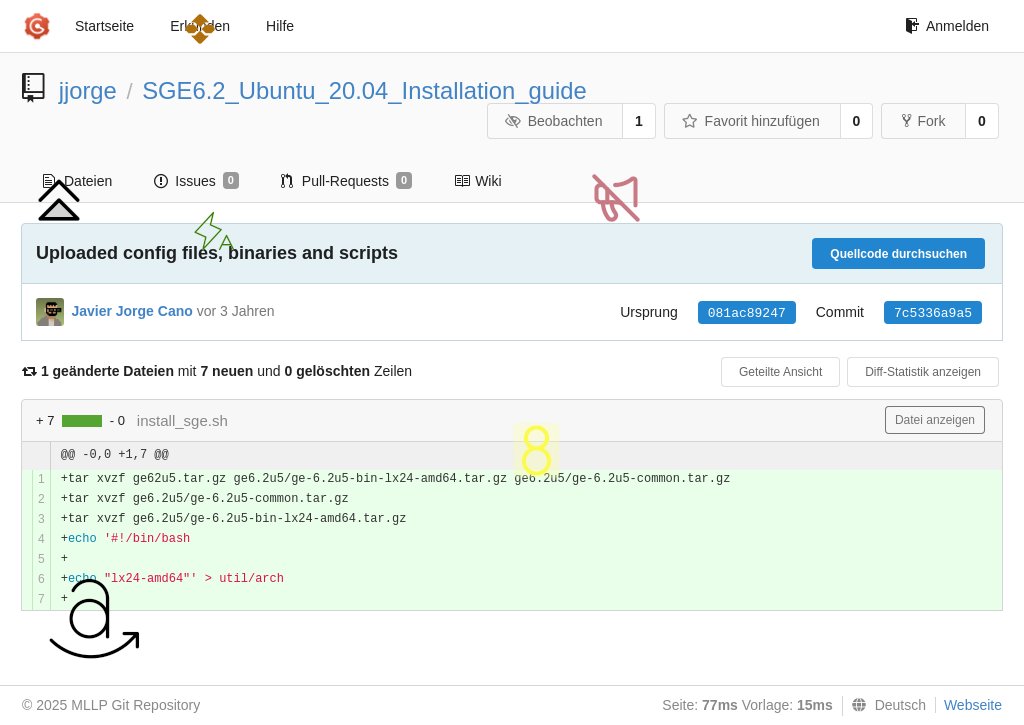 This screenshot has width=1024, height=725. What do you see at coordinates (59, 202) in the screenshot?
I see `collapse or minimize content` at bounding box center [59, 202].